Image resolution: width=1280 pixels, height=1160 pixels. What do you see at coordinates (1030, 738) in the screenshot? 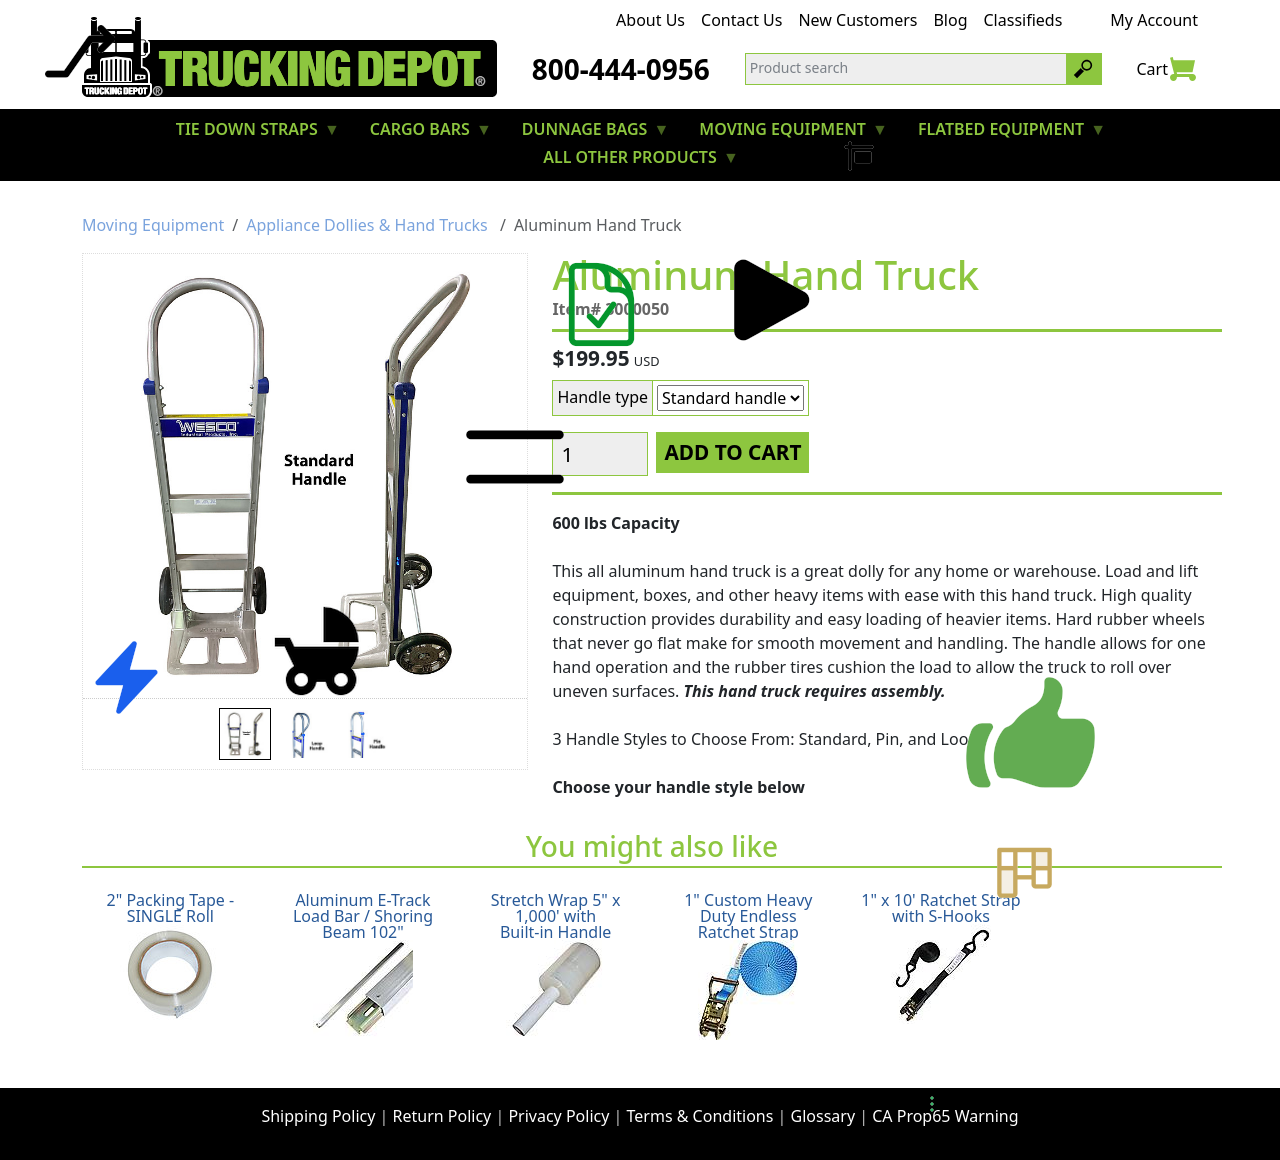
I see `like or upvote content` at bounding box center [1030, 738].